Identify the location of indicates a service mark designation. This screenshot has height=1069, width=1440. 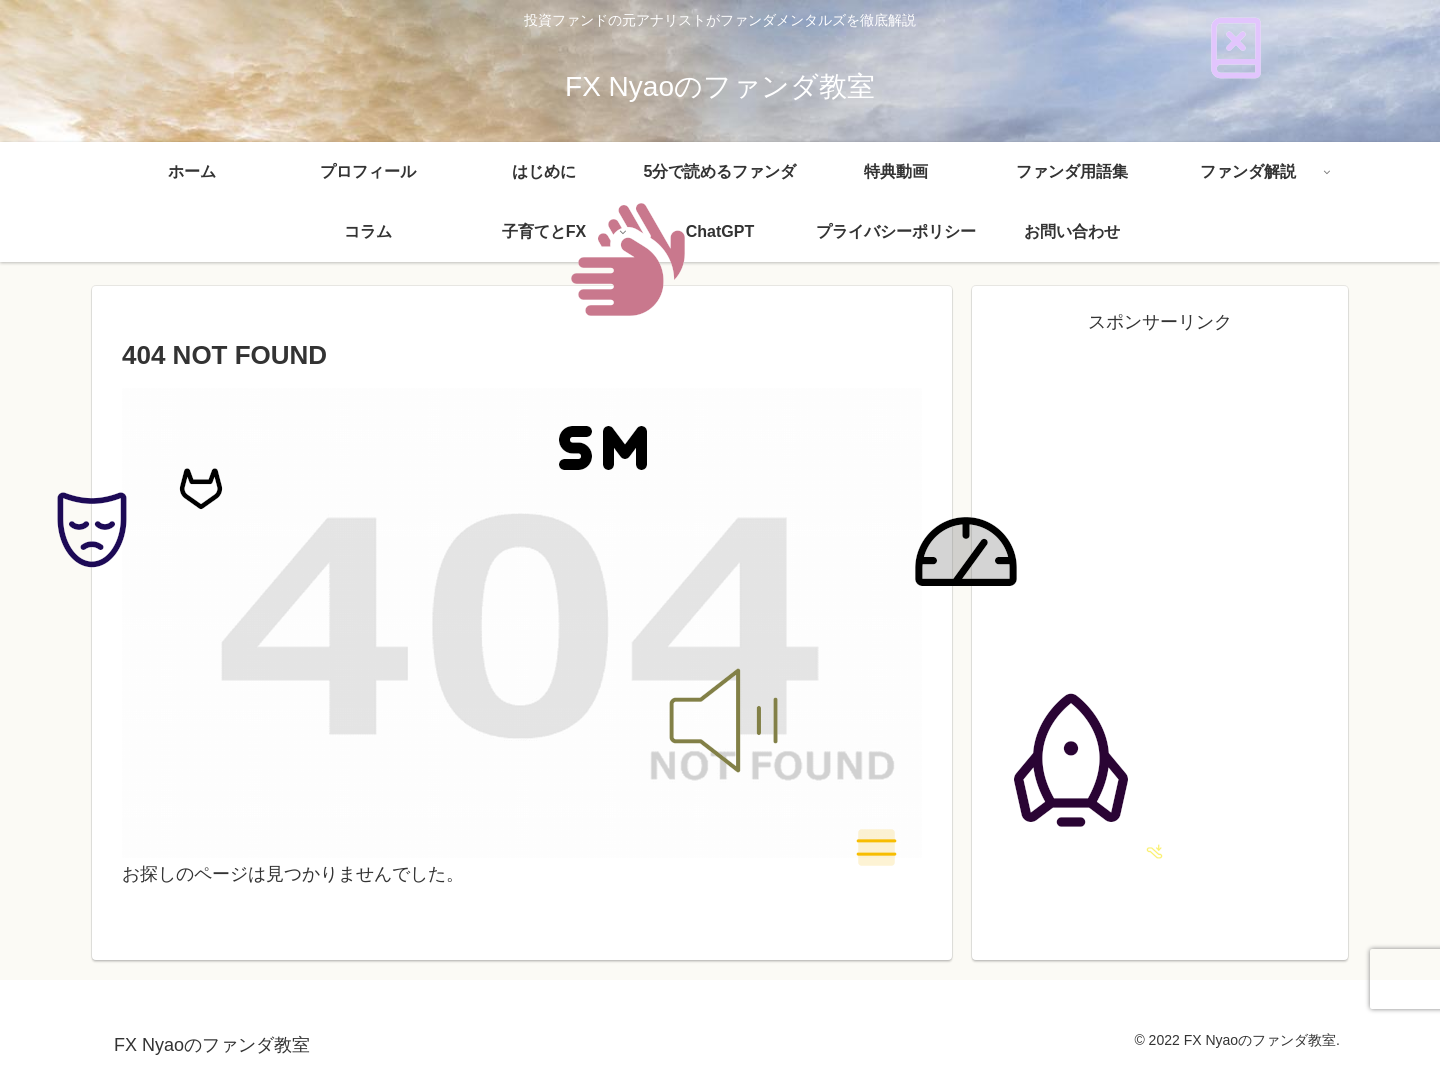
(603, 448).